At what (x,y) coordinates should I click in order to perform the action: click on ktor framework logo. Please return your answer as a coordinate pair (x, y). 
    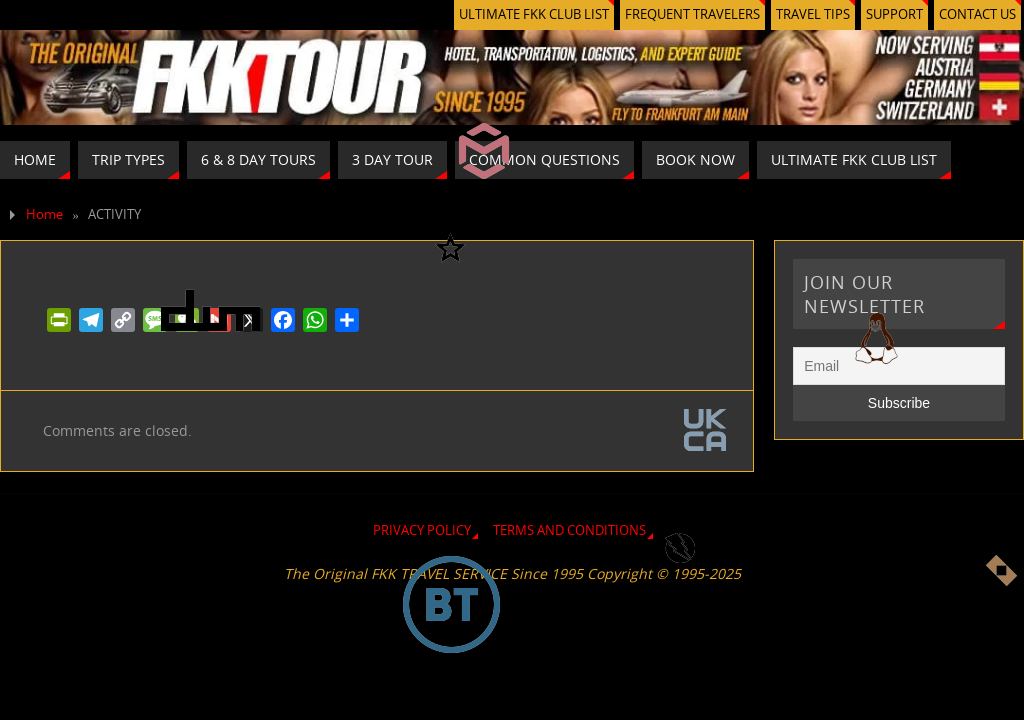
    Looking at the image, I should click on (1001, 570).